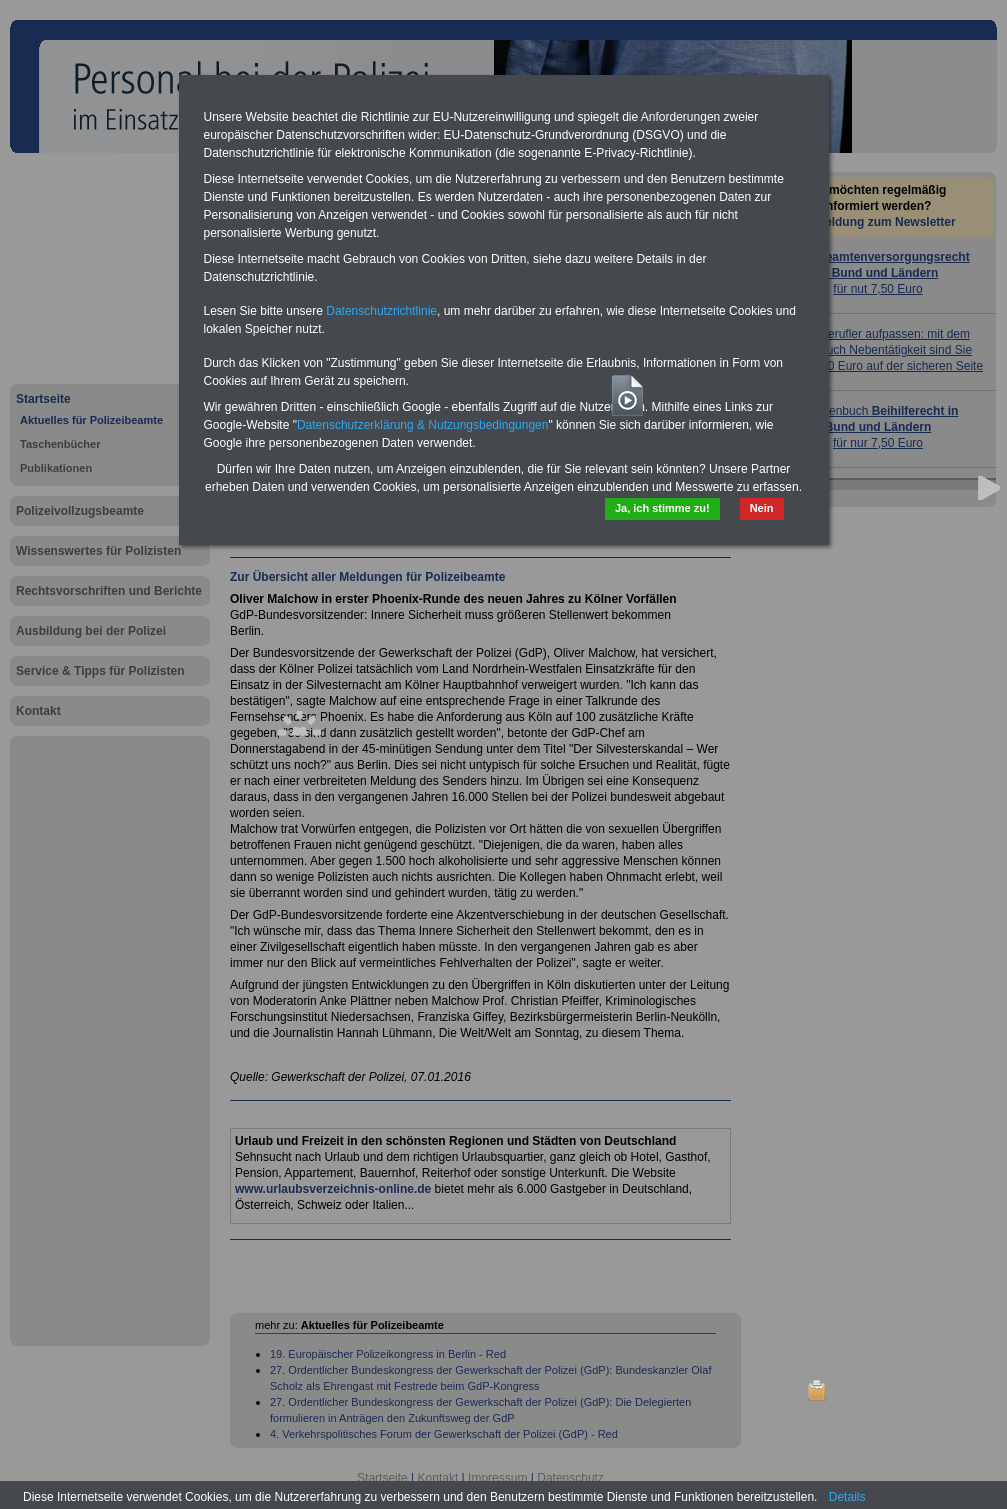 The height and width of the screenshot is (1509, 1007). I want to click on adjust keyboard backlight brightness, so click(299, 724).